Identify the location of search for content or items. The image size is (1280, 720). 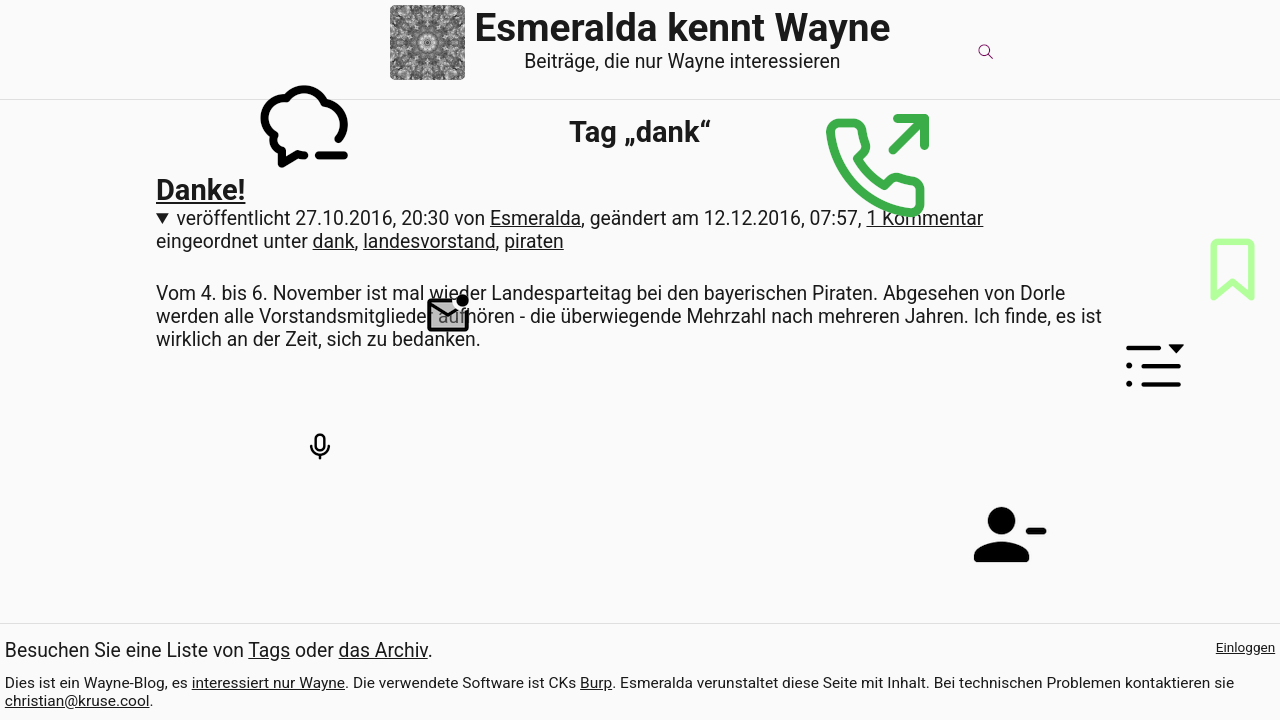
(985, 51).